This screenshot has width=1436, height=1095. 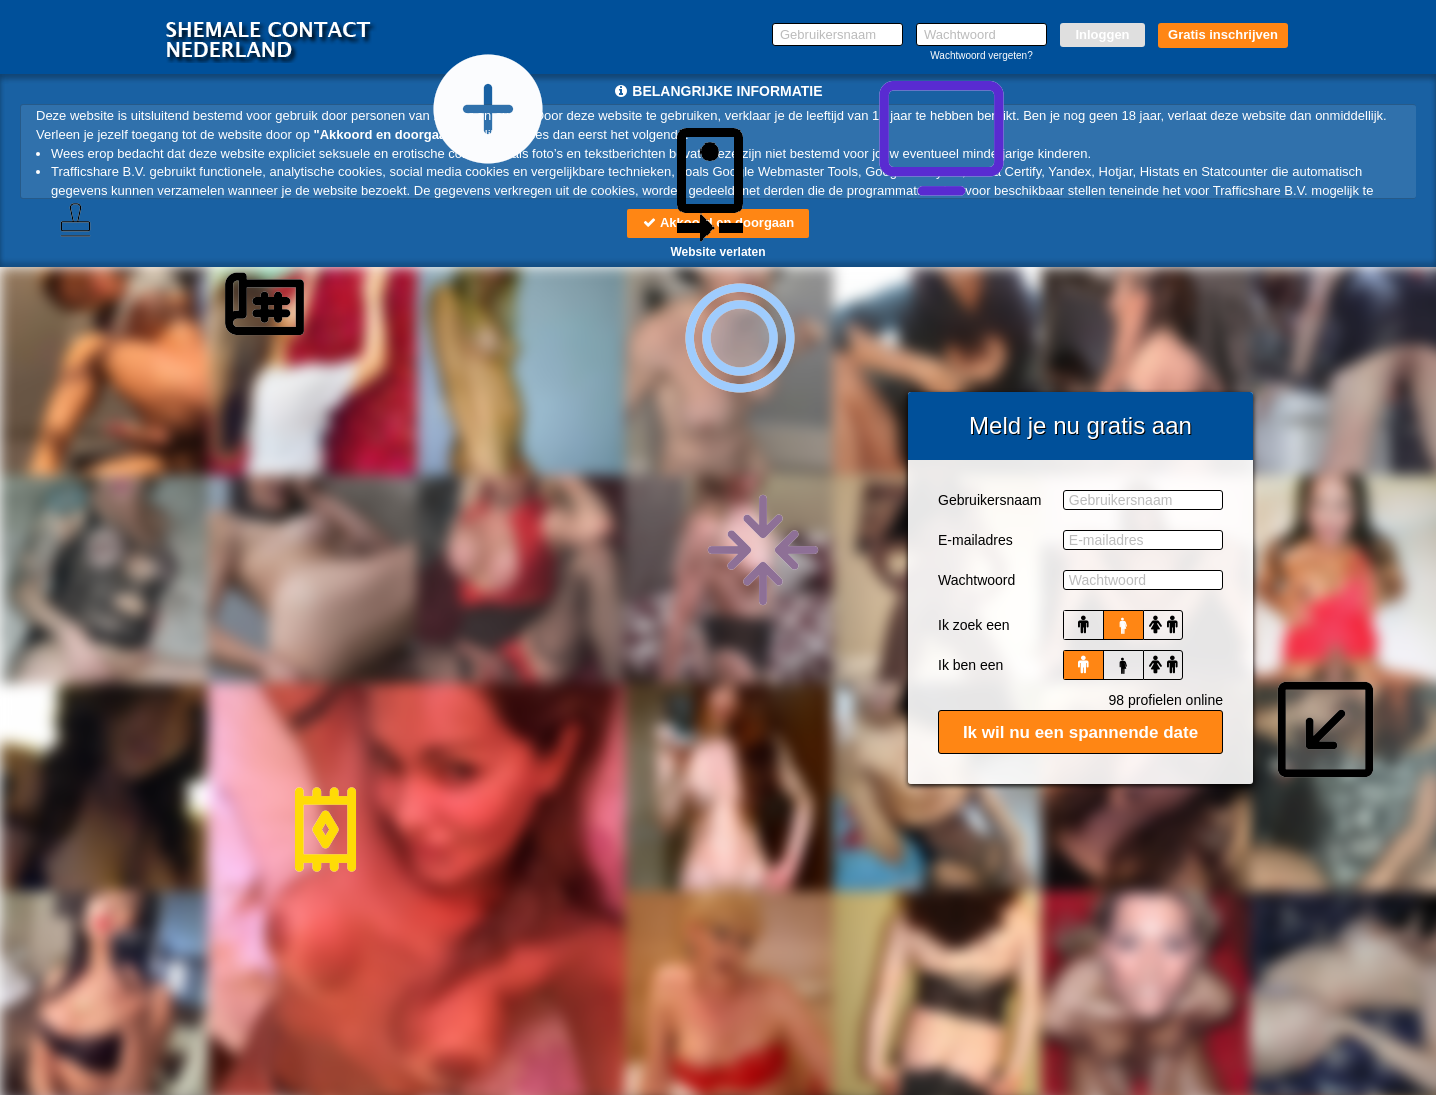 I want to click on start recording audio or video, so click(x=740, y=338).